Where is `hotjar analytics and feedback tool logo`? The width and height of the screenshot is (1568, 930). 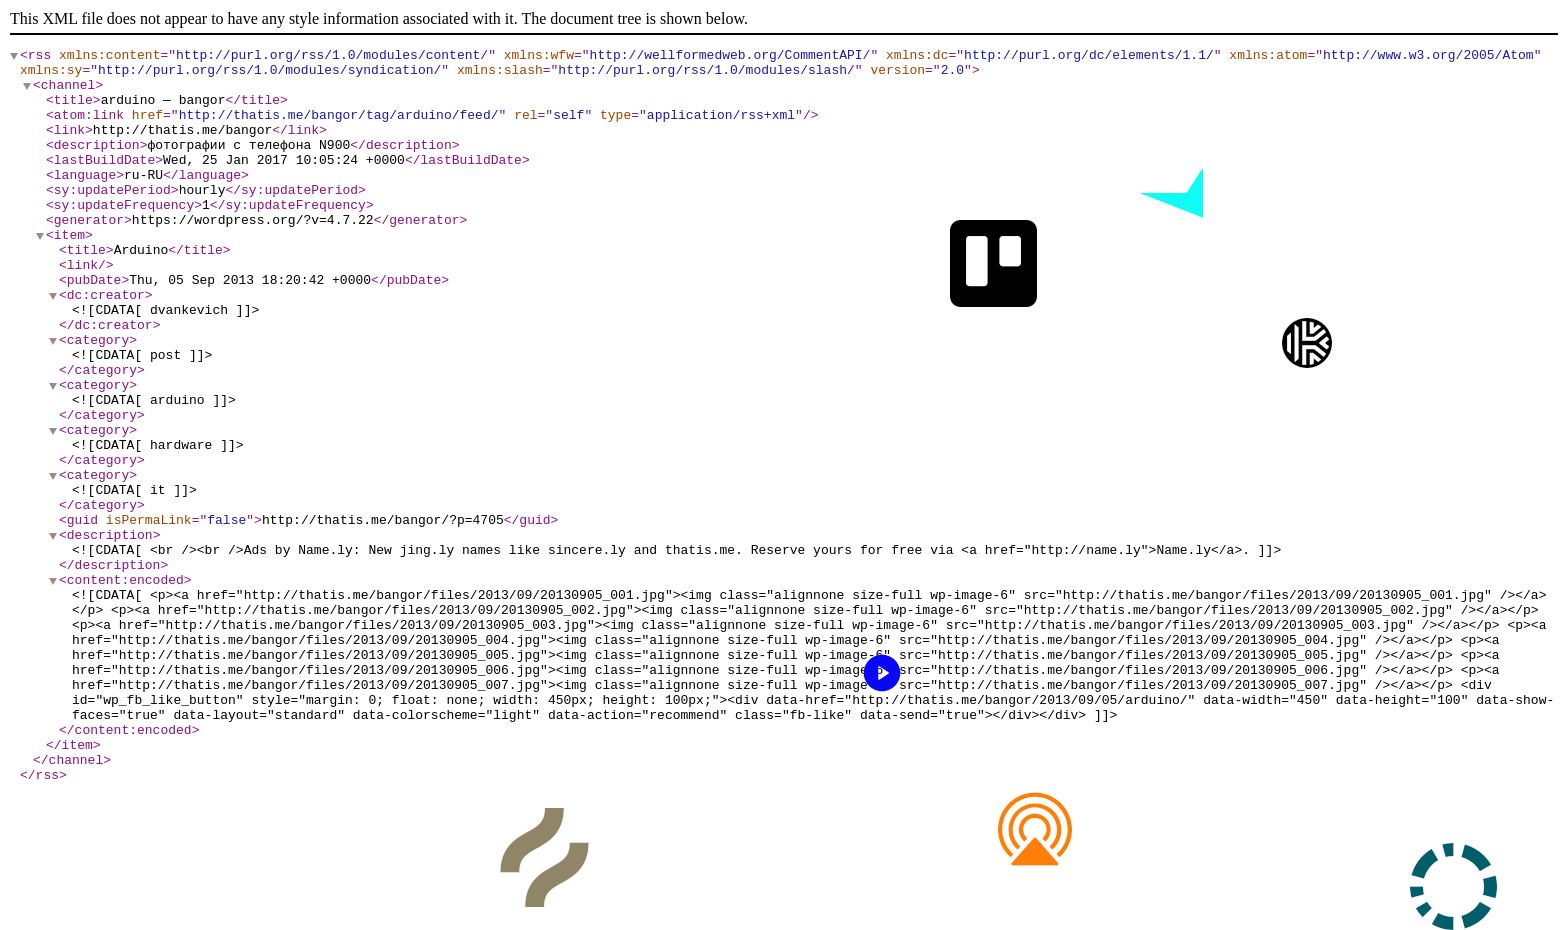
hotjar analytics and feedback tool logo is located at coordinates (544, 857).